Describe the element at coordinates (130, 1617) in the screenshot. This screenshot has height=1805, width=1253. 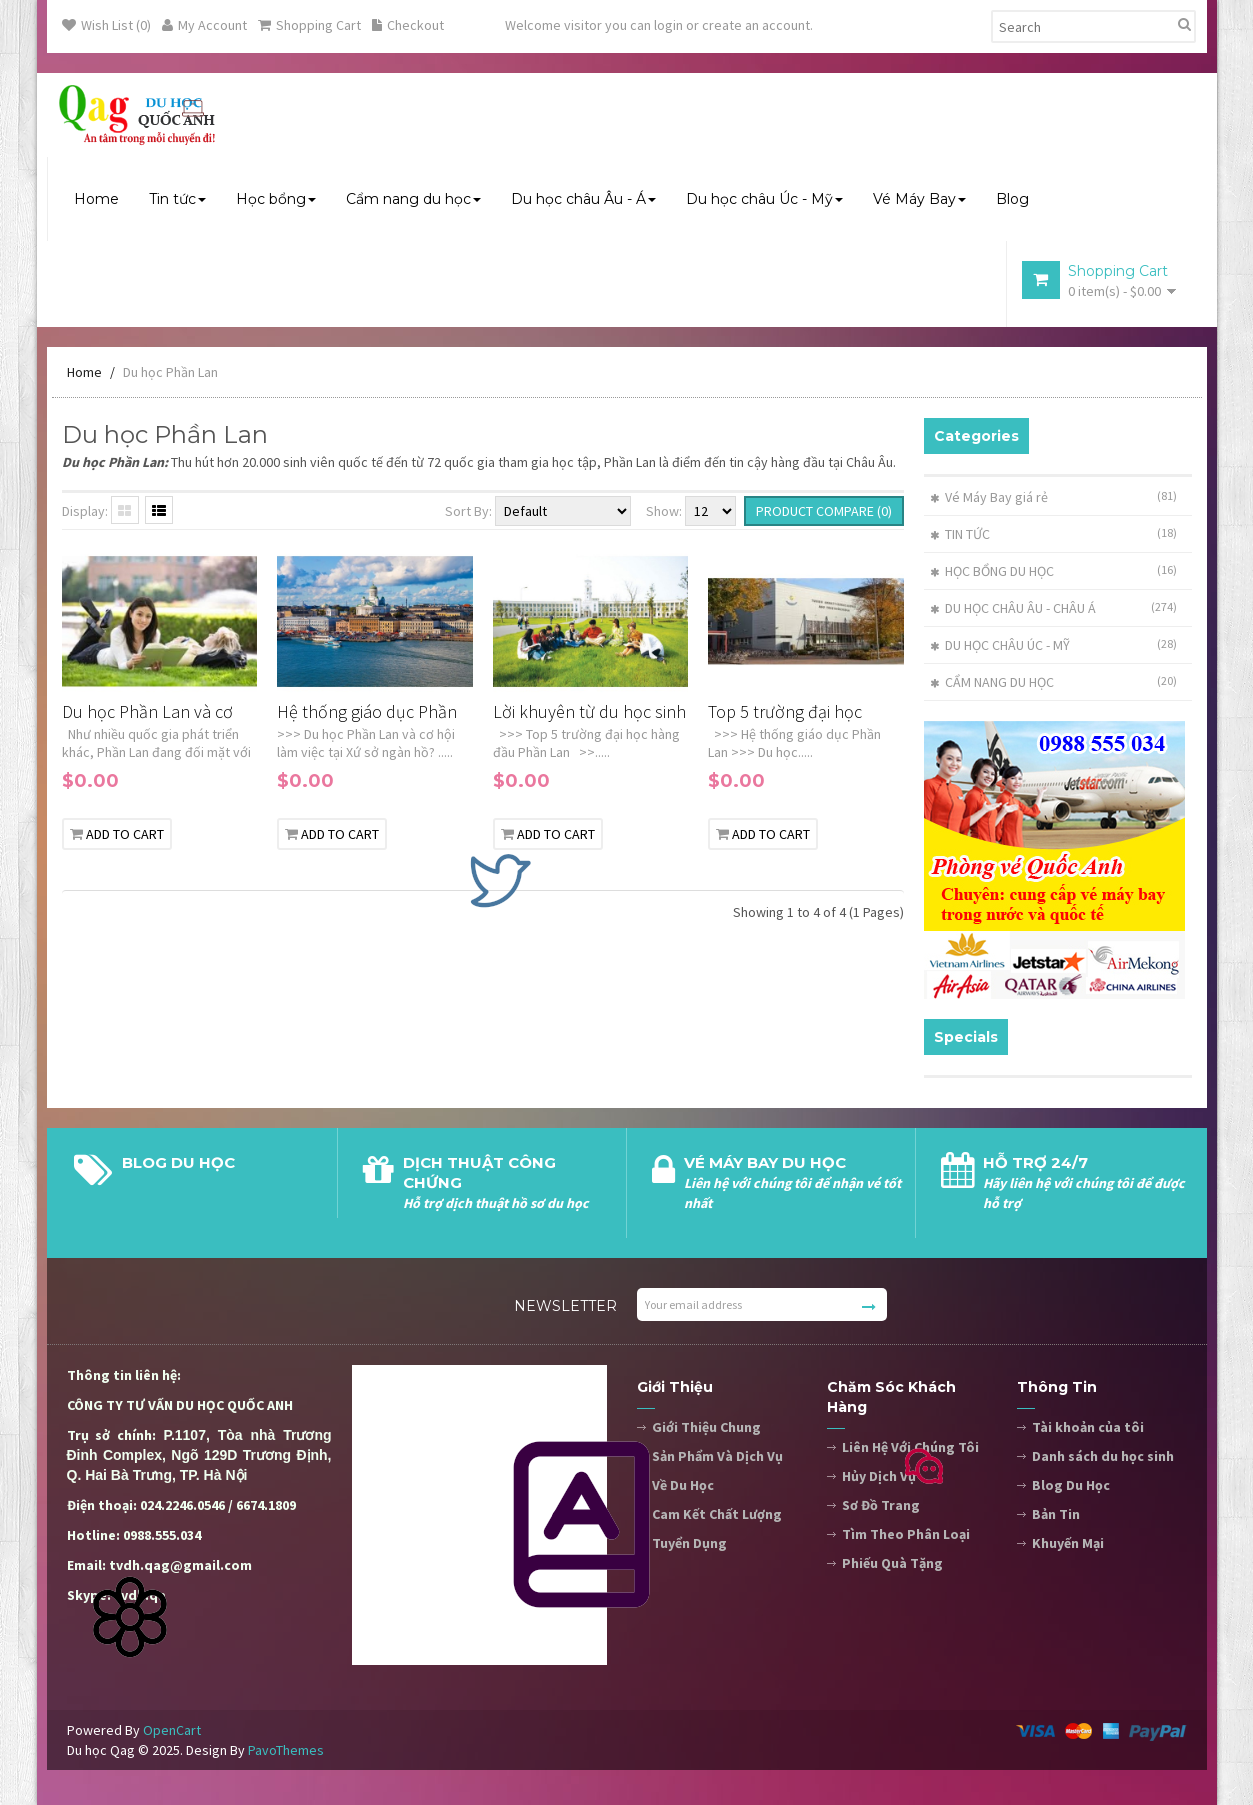
I see `access nature or garden-related features` at that location.